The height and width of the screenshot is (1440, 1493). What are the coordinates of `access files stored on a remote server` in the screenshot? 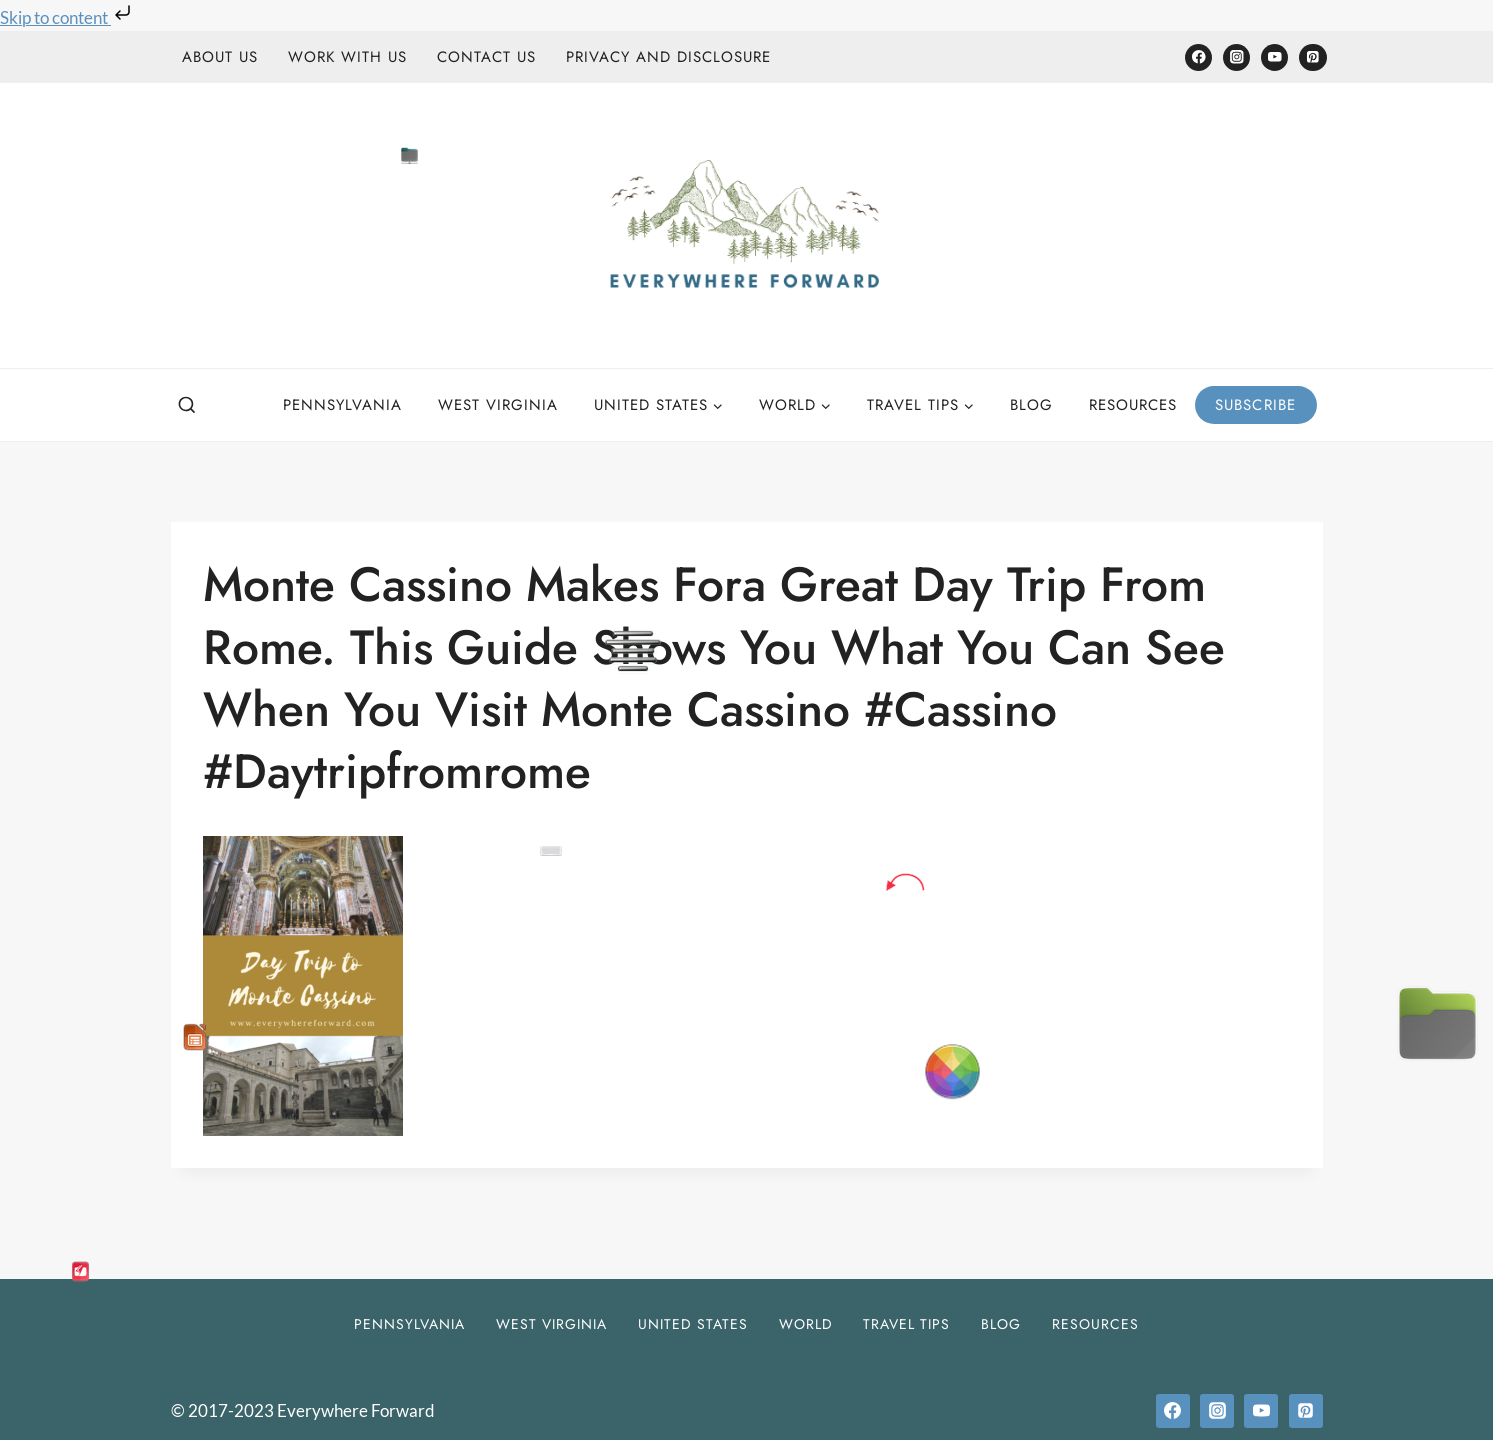 It's located at (409, 155).